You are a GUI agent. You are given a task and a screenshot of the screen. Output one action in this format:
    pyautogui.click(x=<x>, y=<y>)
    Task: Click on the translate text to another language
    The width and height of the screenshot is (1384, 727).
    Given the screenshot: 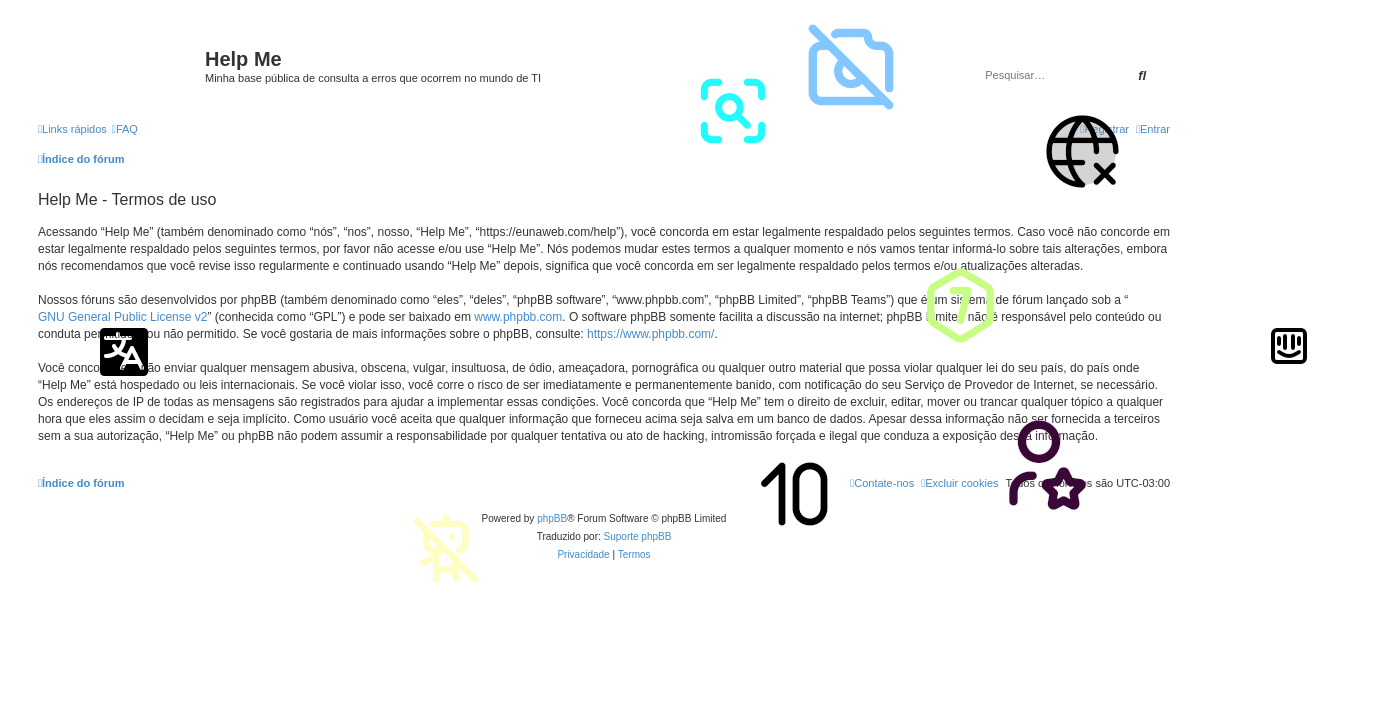 What is the action you would take?
    pyautogui.click(x=124, y=352)
    